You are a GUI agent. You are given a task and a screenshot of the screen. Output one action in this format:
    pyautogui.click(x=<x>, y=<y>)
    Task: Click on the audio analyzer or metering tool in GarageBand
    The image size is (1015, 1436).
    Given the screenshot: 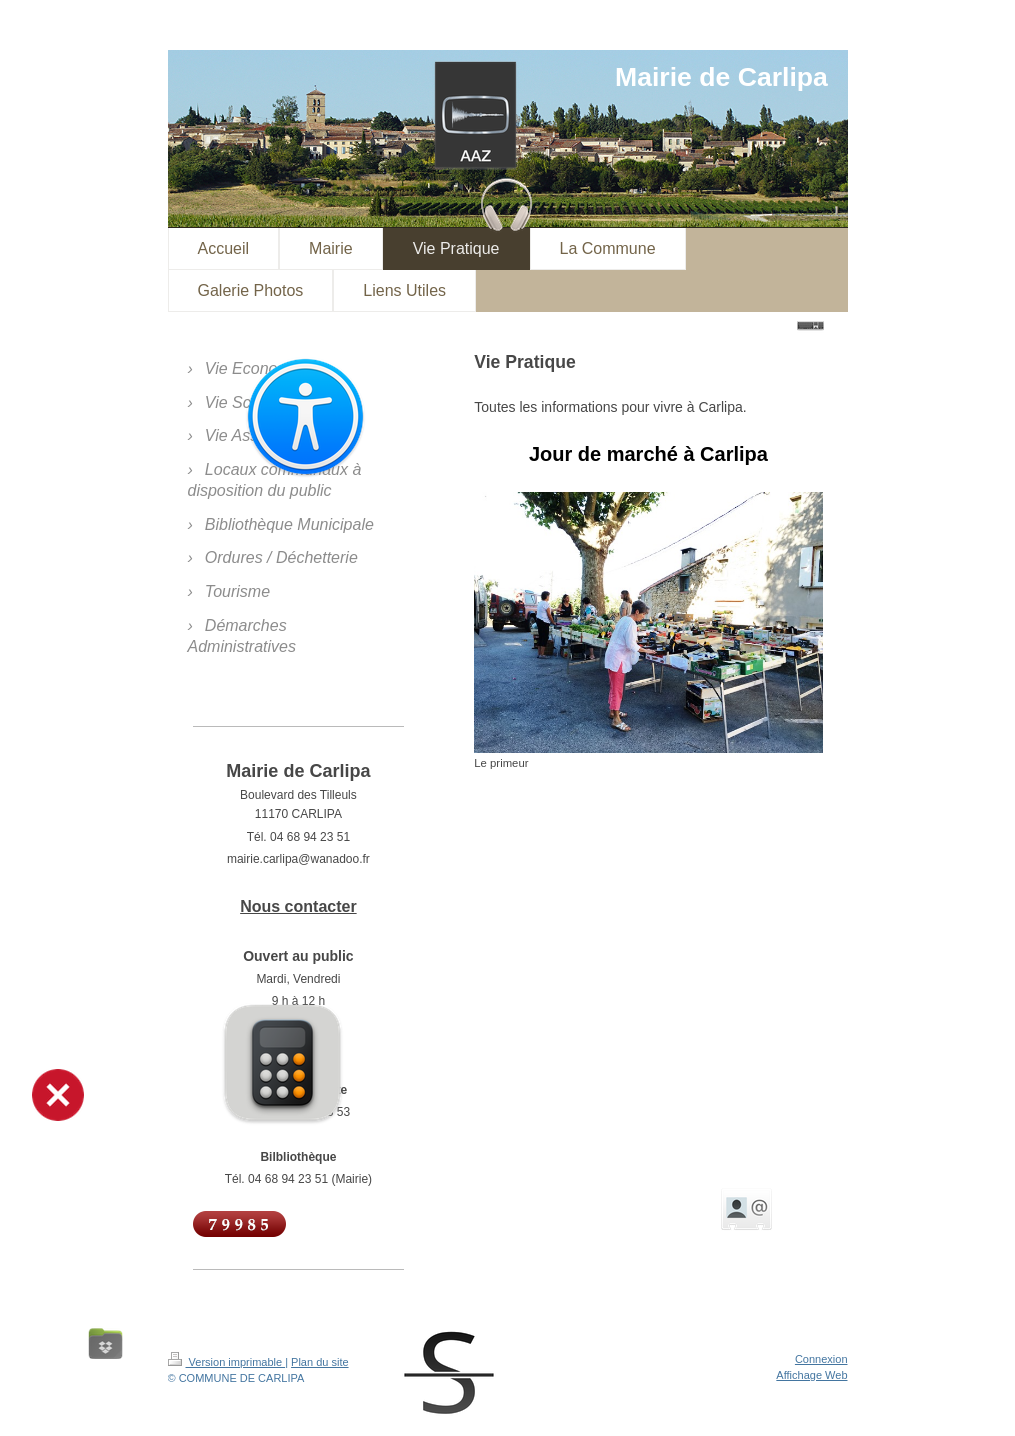 What is the action you would take?
    pyautogui.click(x=475, y=117)
    